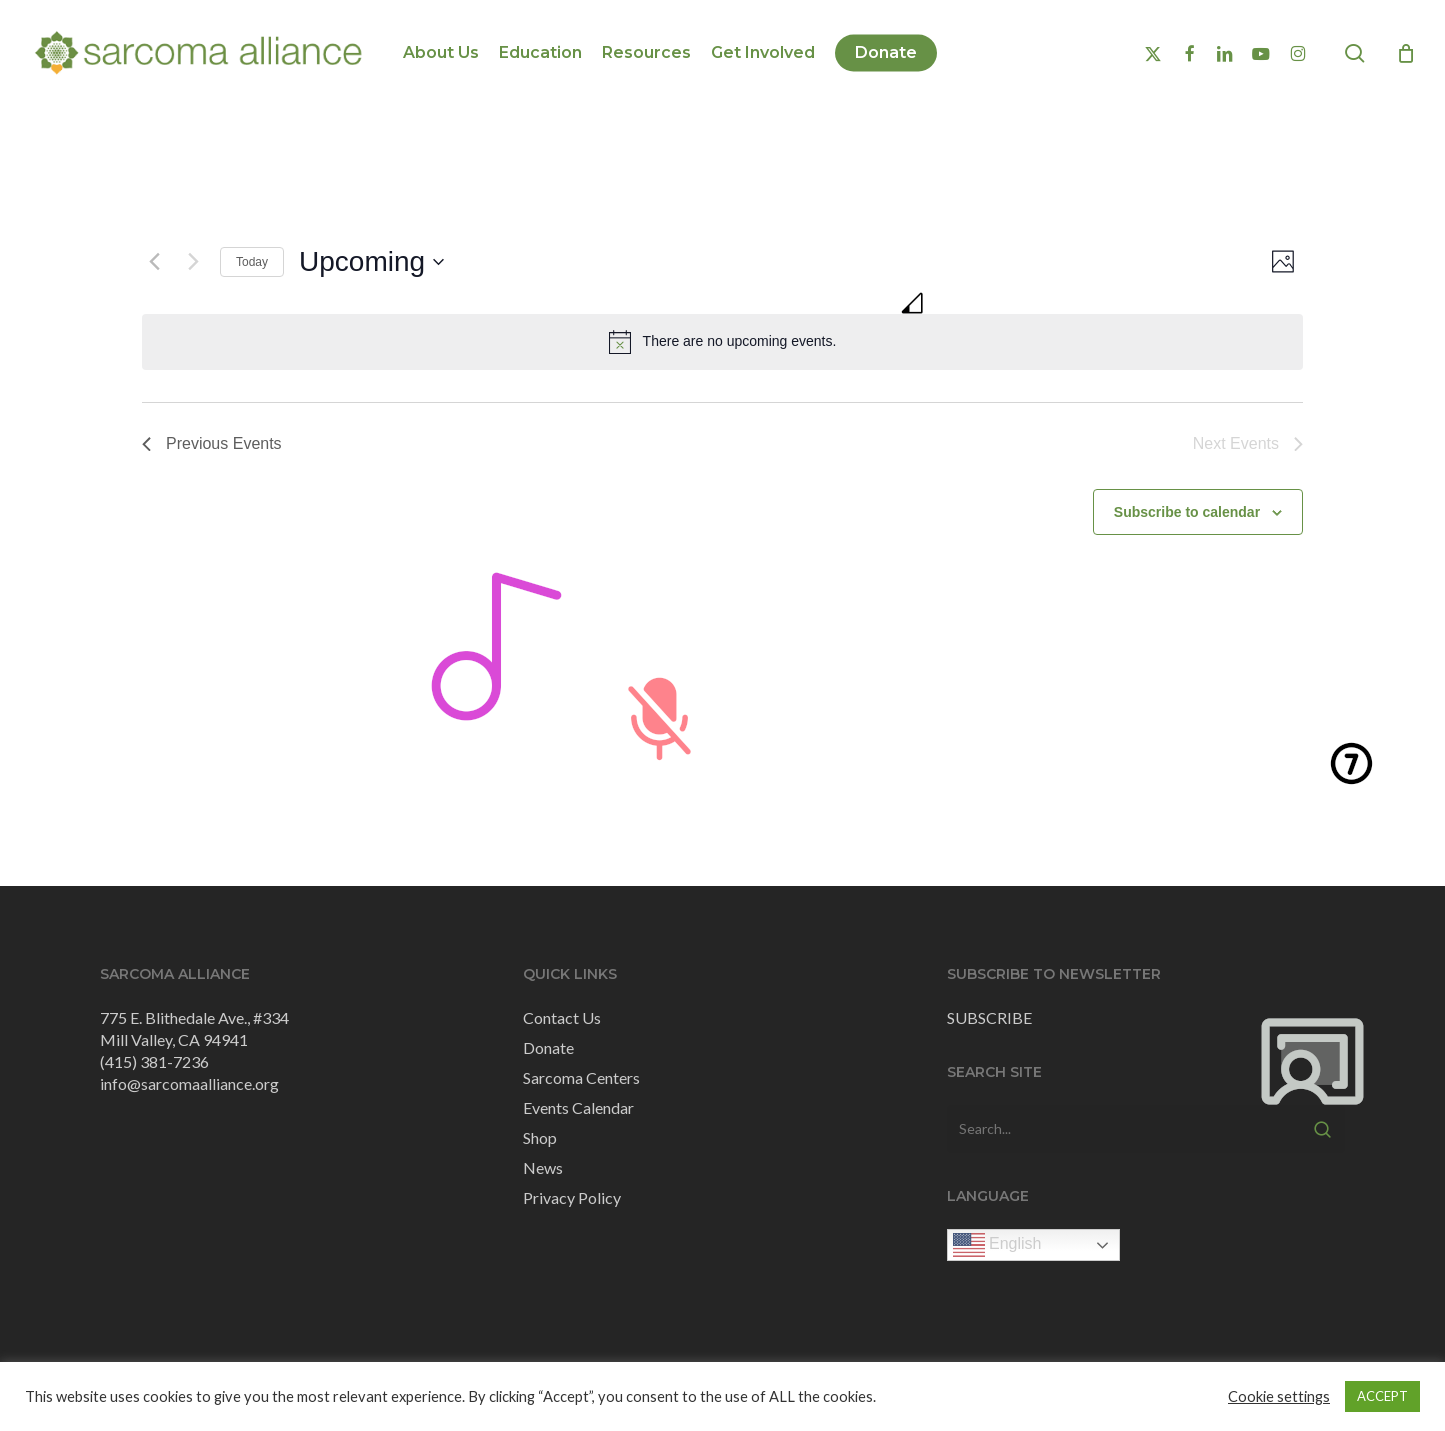 This screenshot has height=1431, width=1445. Describe the element at coordinates (659, 717) in the screenshot. I see `mute your microphone` at that location.